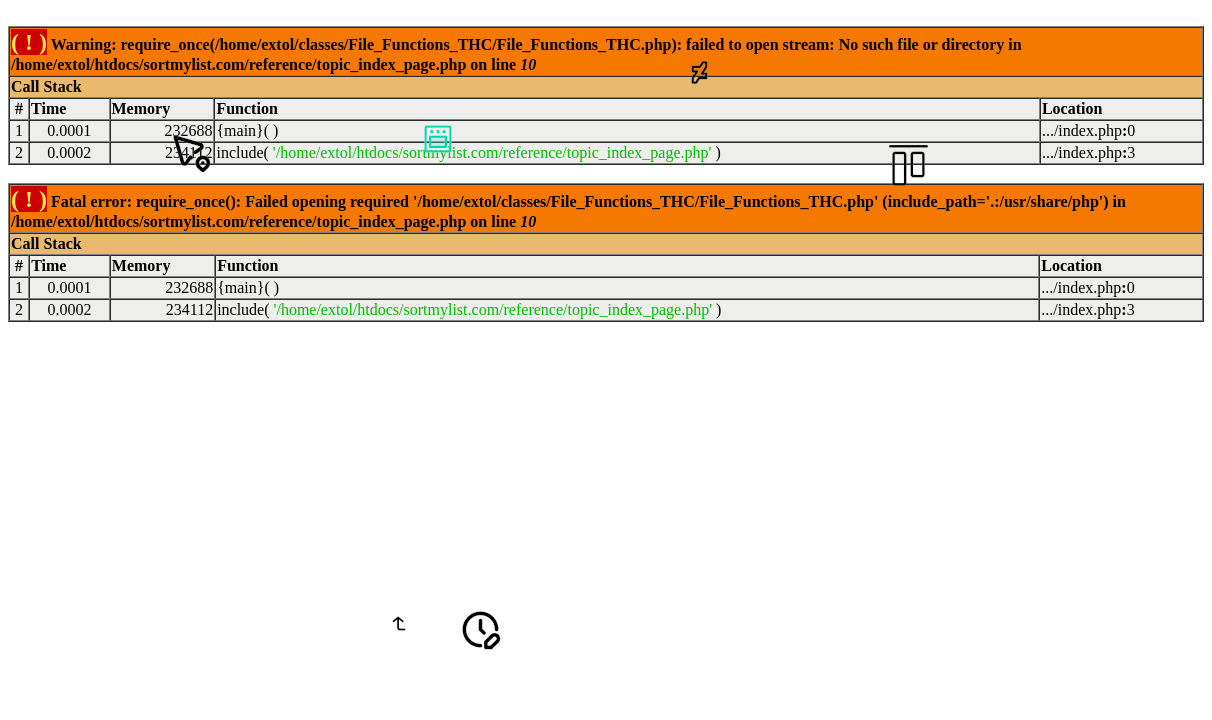 The height and width of the screenshot is (720, 1212). Describe the element at coordinates (699, 72) in the screenshot. I see `visit deviantart profile or page` at that location.